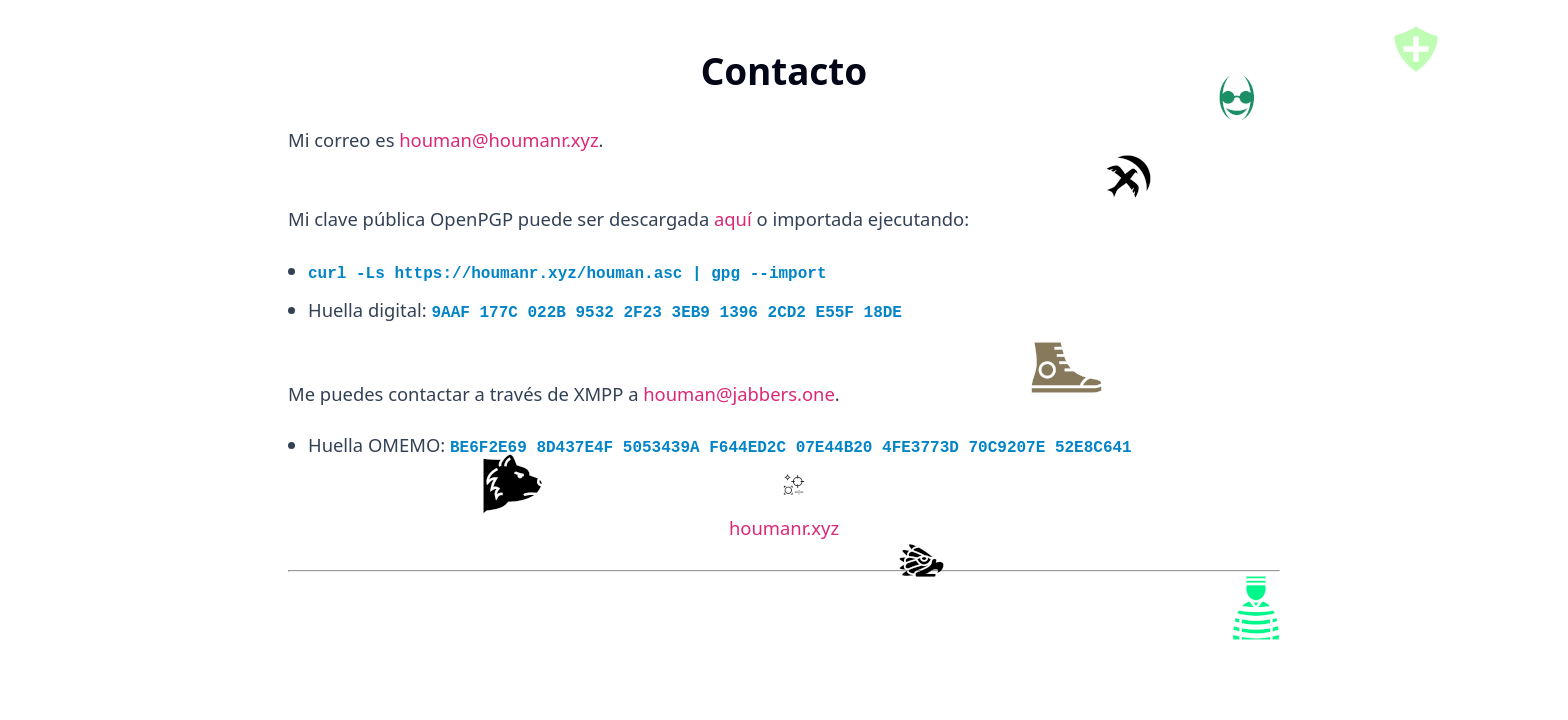 Image resolution: width=1568 pixels, height=720 pixels. I want to click on select multiple targets or objects, so click(793, 484).